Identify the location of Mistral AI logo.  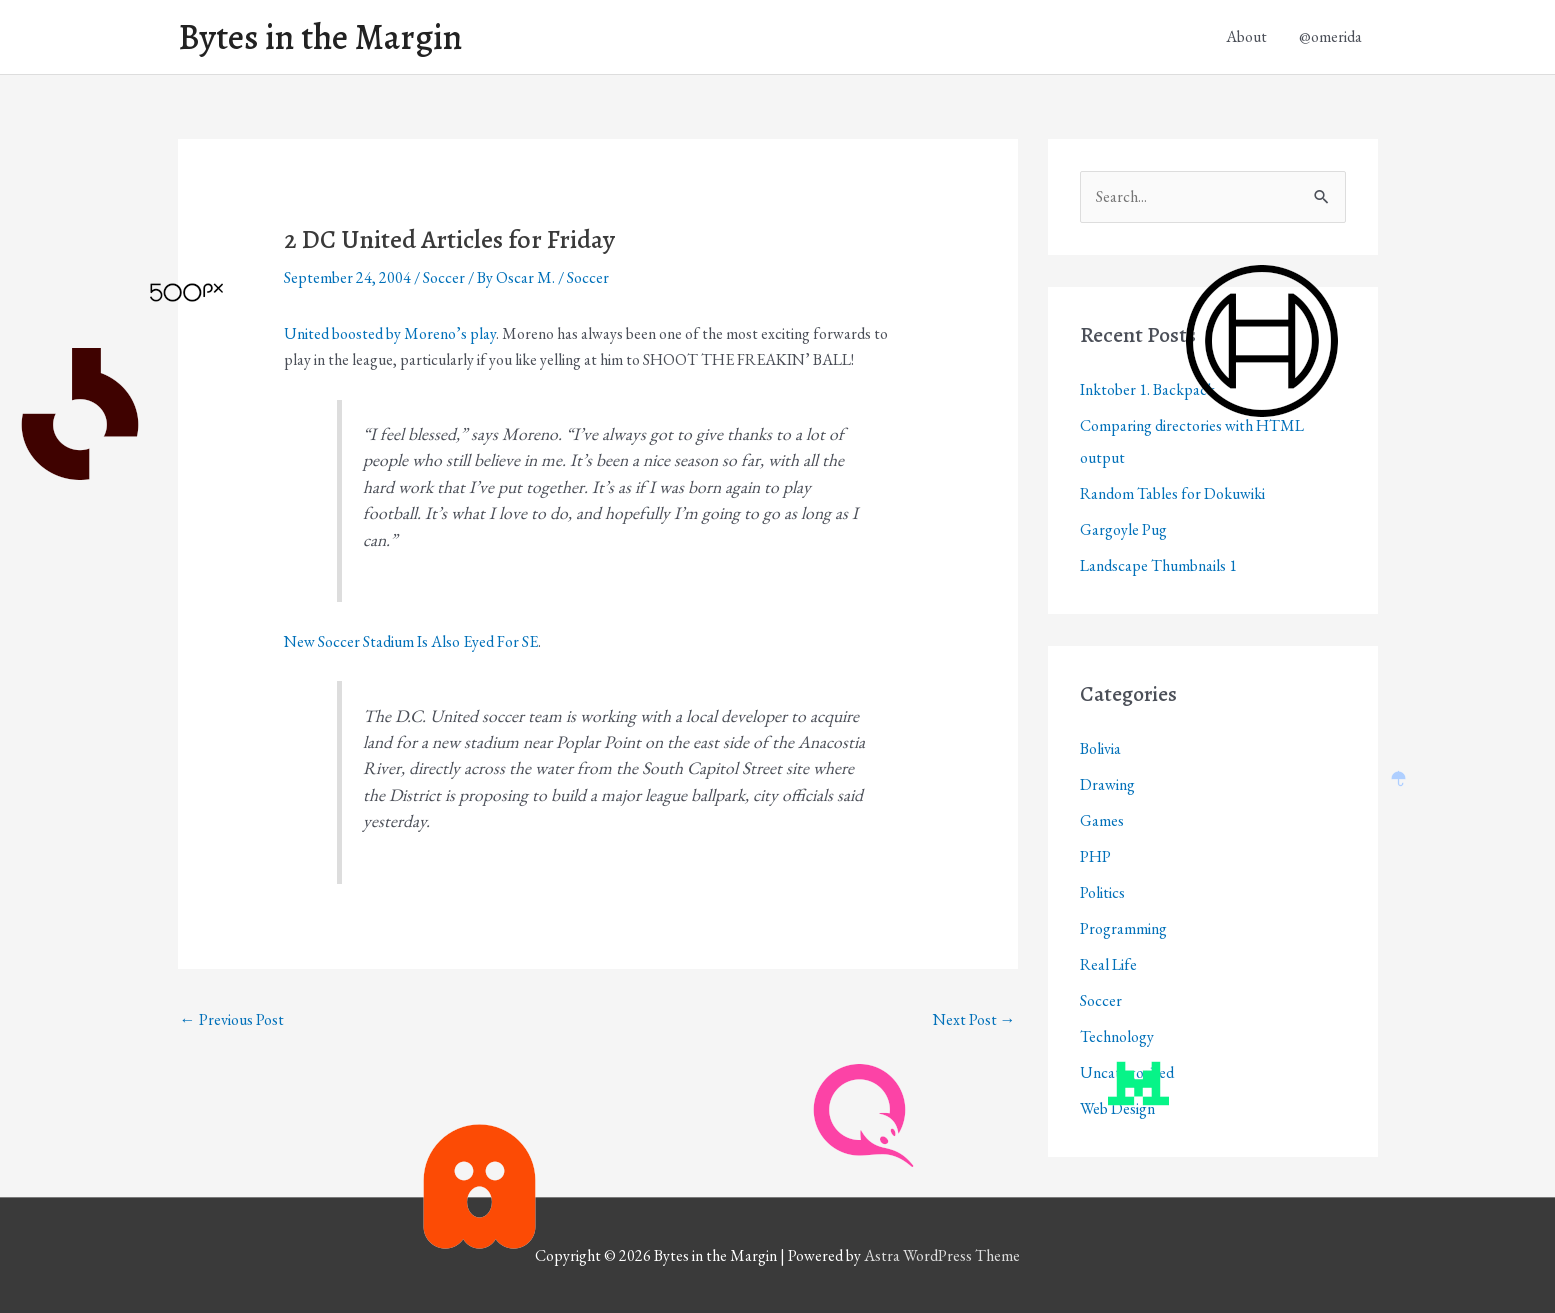
(1138, 1083).